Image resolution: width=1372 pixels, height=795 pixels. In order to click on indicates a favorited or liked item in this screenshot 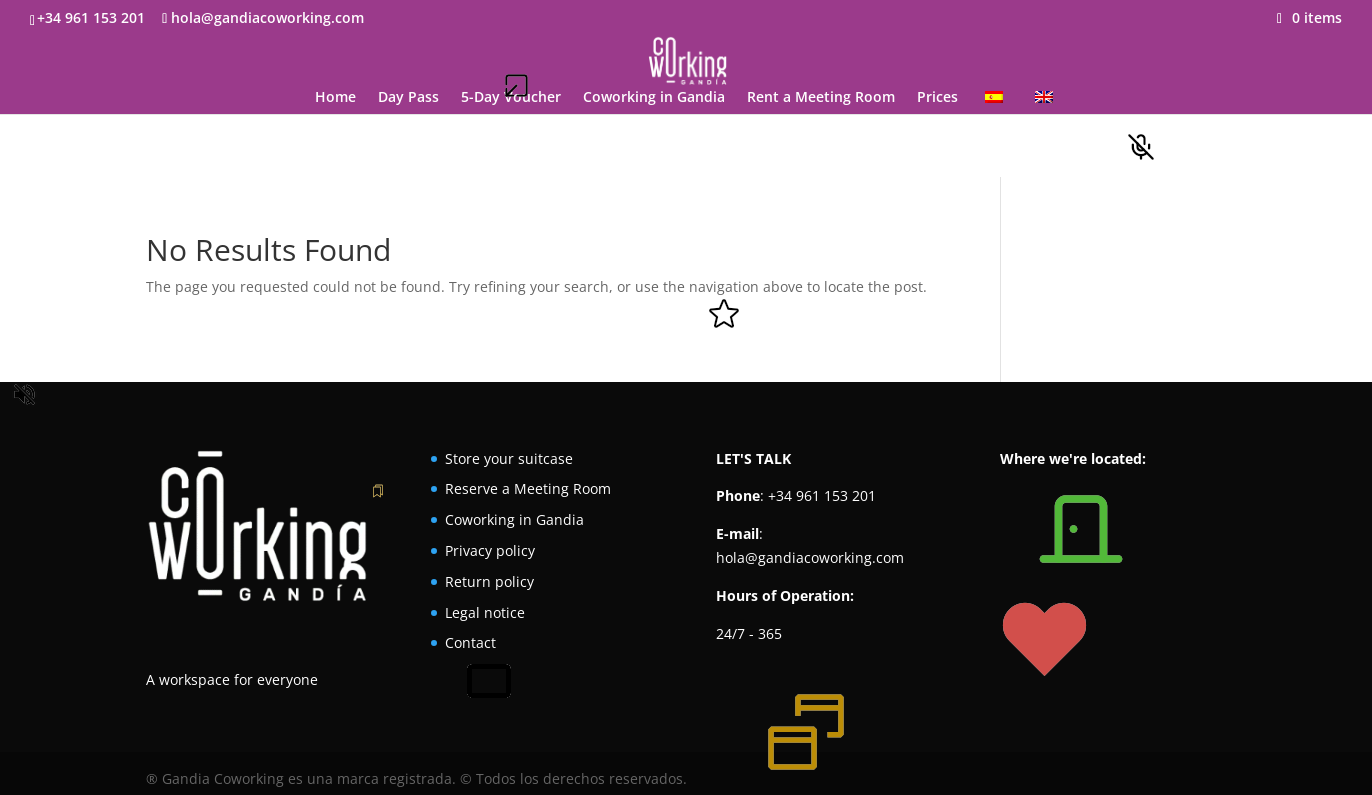, I will do `click(1044, 638)`.